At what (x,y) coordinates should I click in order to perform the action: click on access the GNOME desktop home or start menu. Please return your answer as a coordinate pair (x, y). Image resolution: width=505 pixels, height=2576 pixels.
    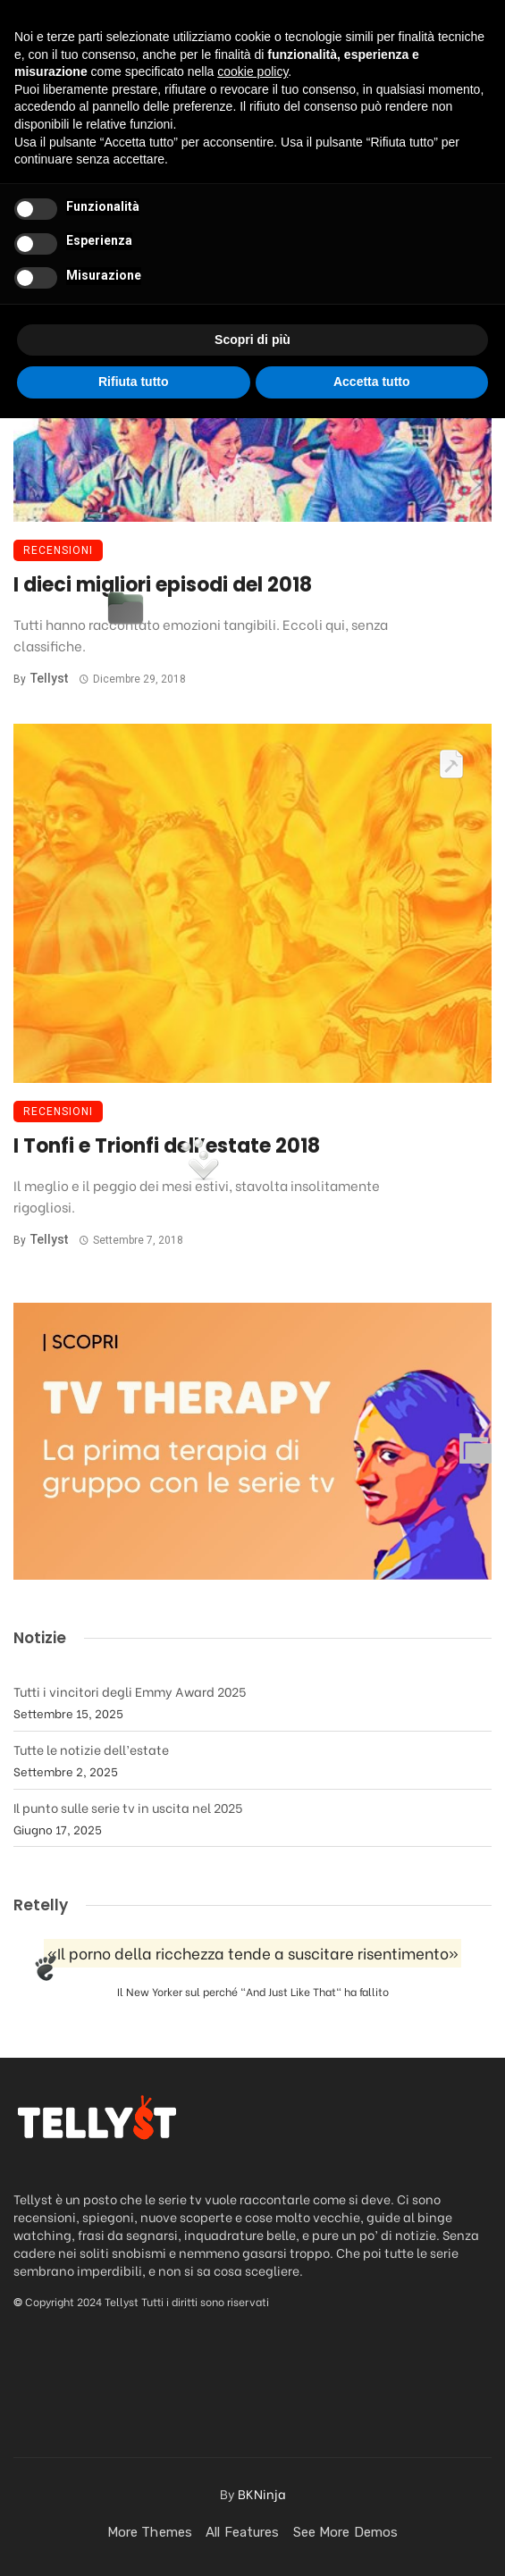
    Looking at the image, I should click on (46, 1968).